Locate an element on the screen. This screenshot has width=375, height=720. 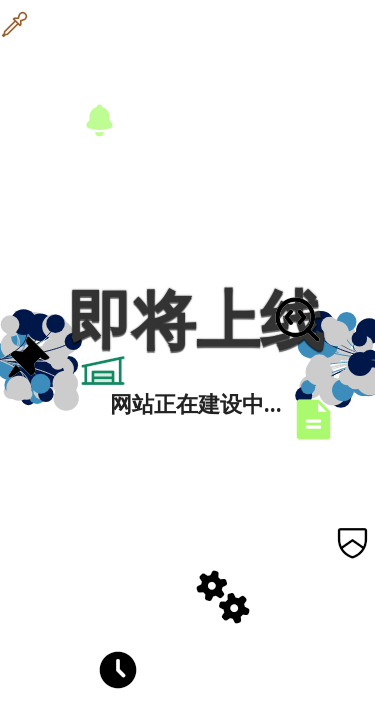
select a color from the canvas is located at coordinates (14, 24).